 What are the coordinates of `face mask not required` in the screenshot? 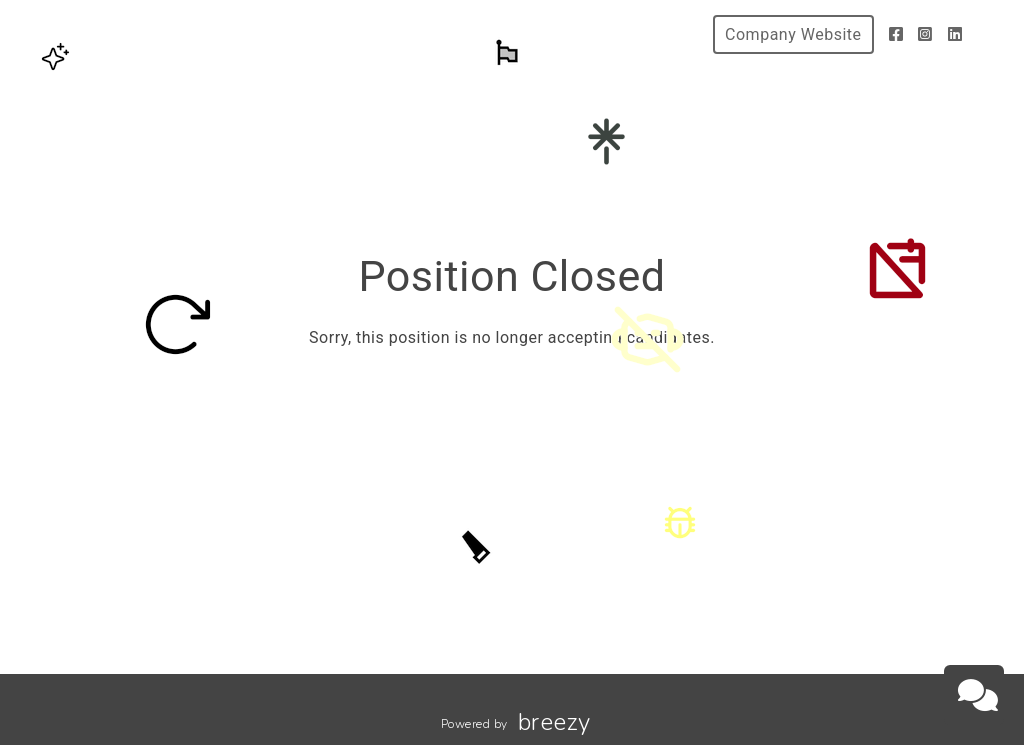 It's located at (647, 339).